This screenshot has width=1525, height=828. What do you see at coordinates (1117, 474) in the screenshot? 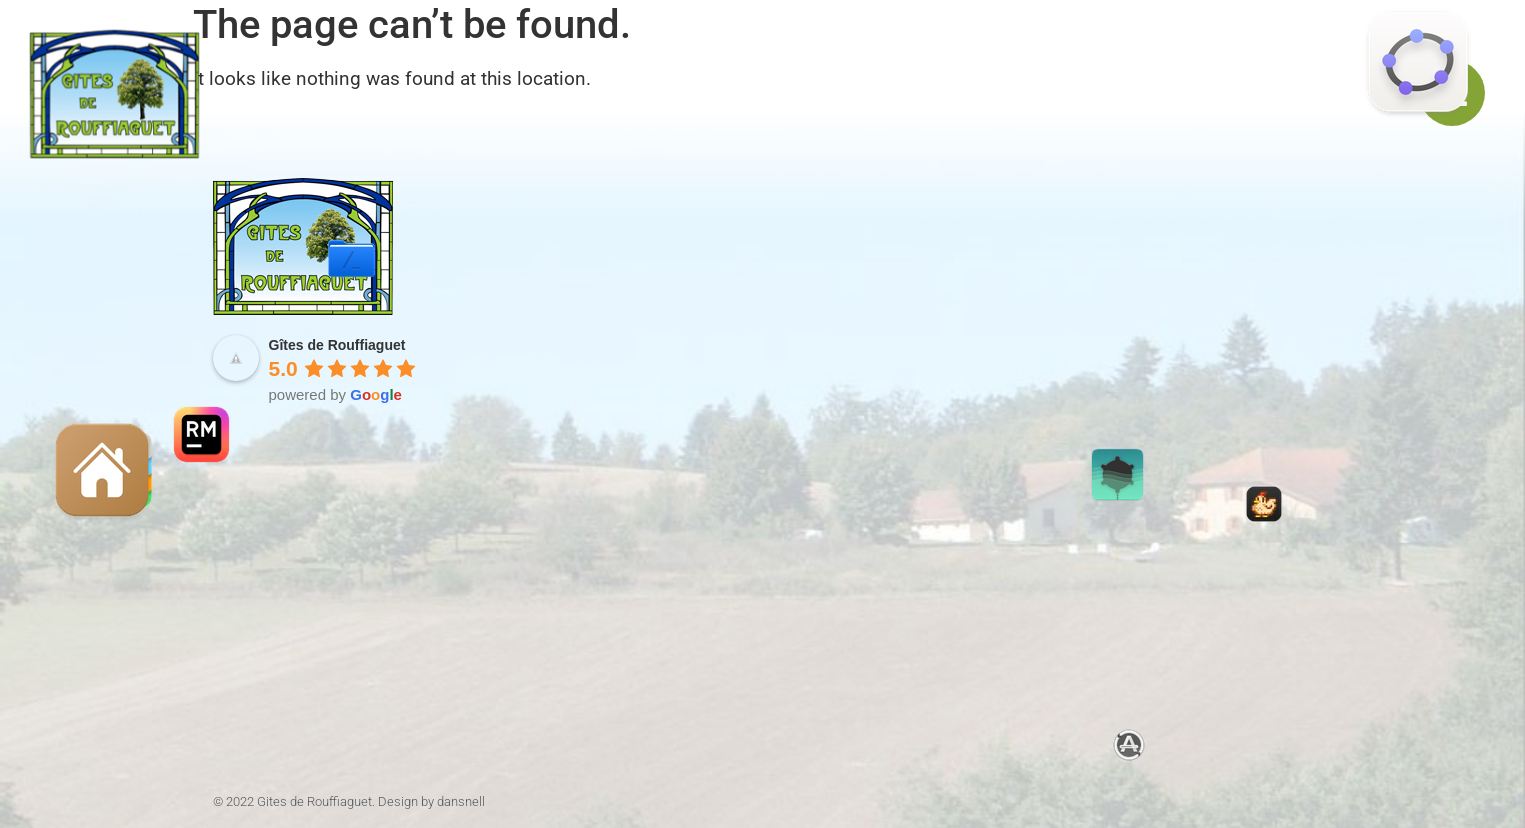
I see `launch gnome mines game` at bounding box center [1117, 474].